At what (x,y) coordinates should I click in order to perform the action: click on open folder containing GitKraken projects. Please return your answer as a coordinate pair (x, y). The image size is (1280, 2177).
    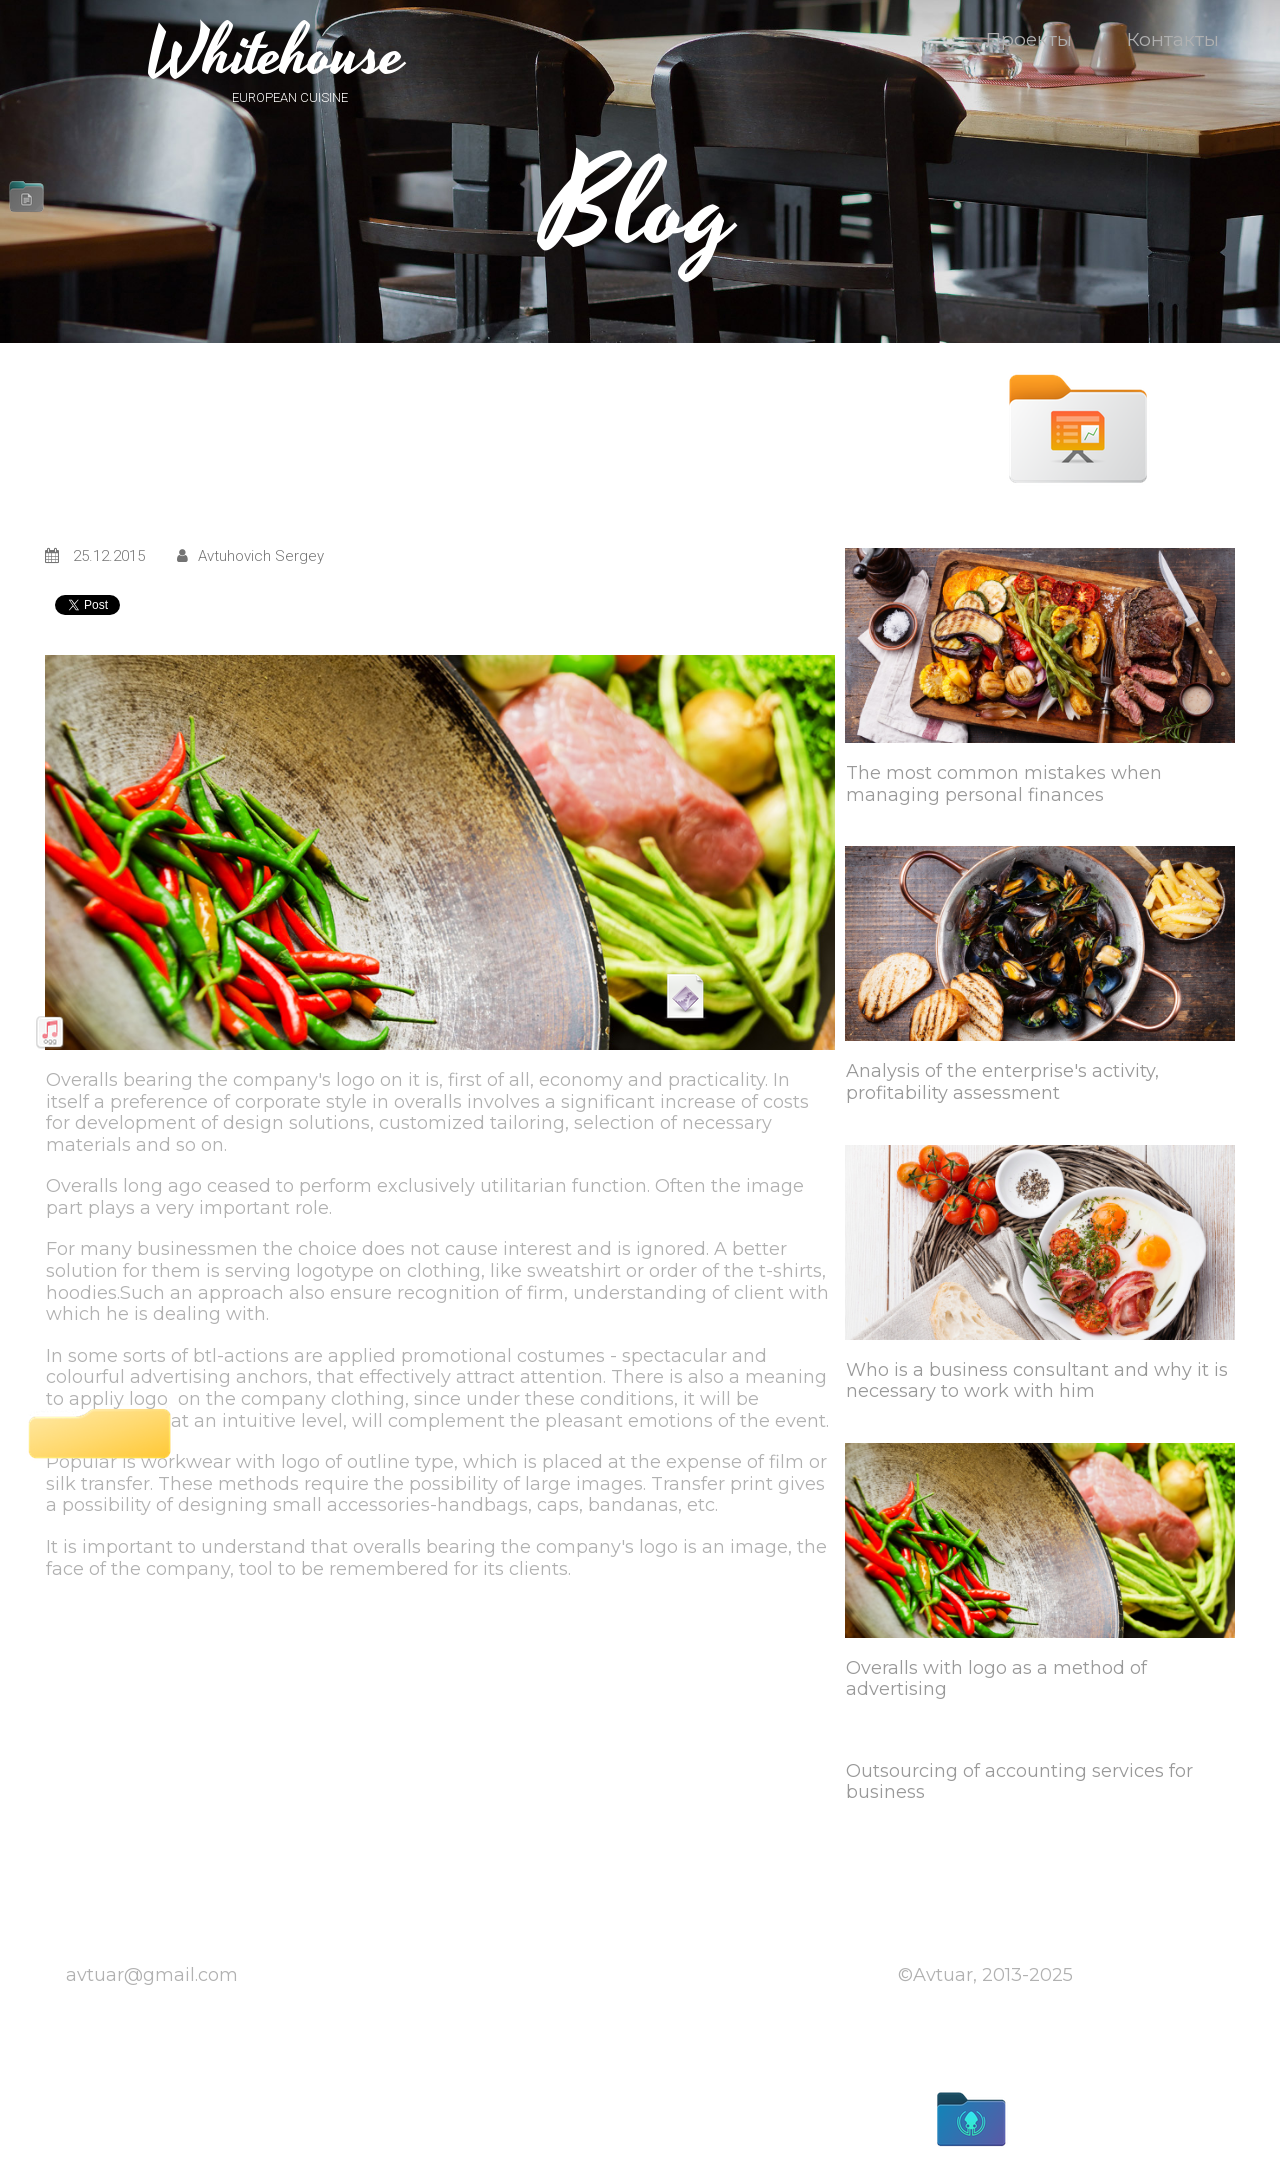
    Looking at the image, I should click on (971, 2121).